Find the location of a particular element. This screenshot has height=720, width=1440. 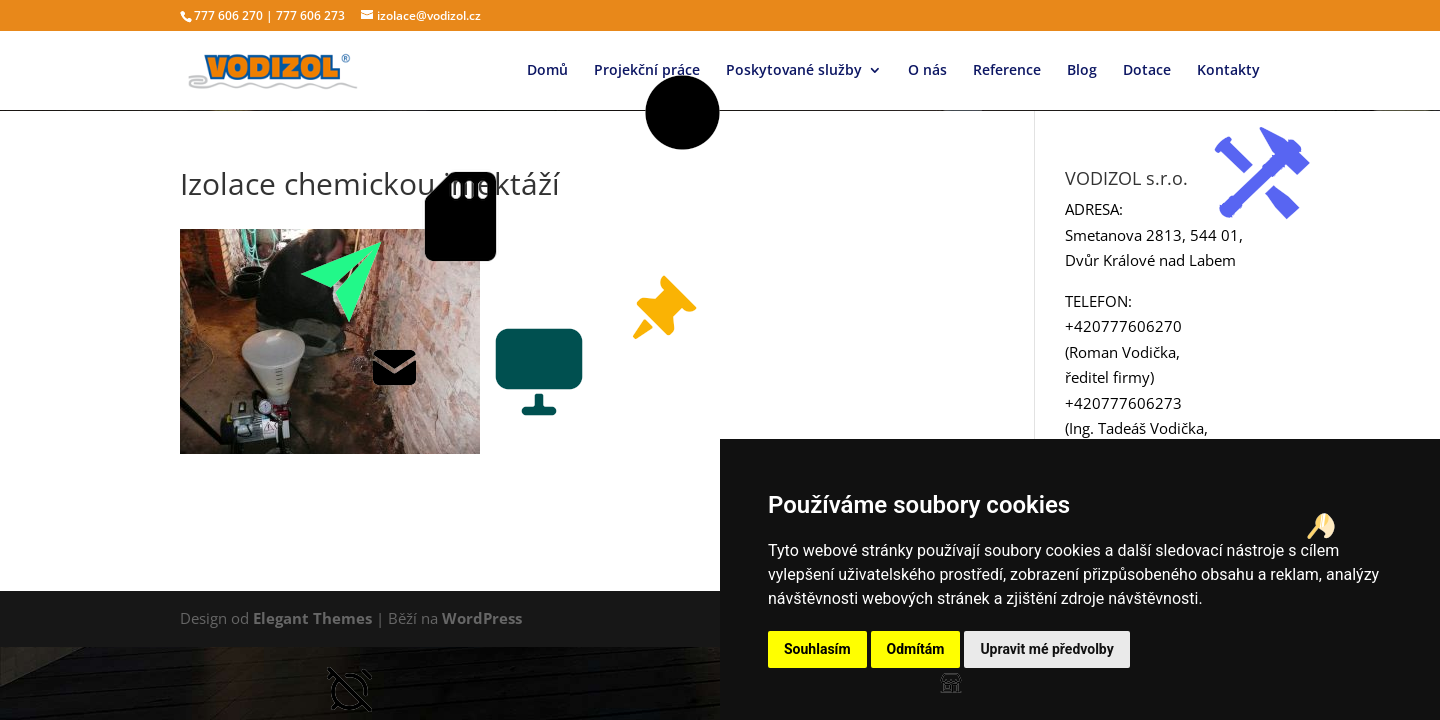

access external storage or sd card is located at coordinates (460, 216).